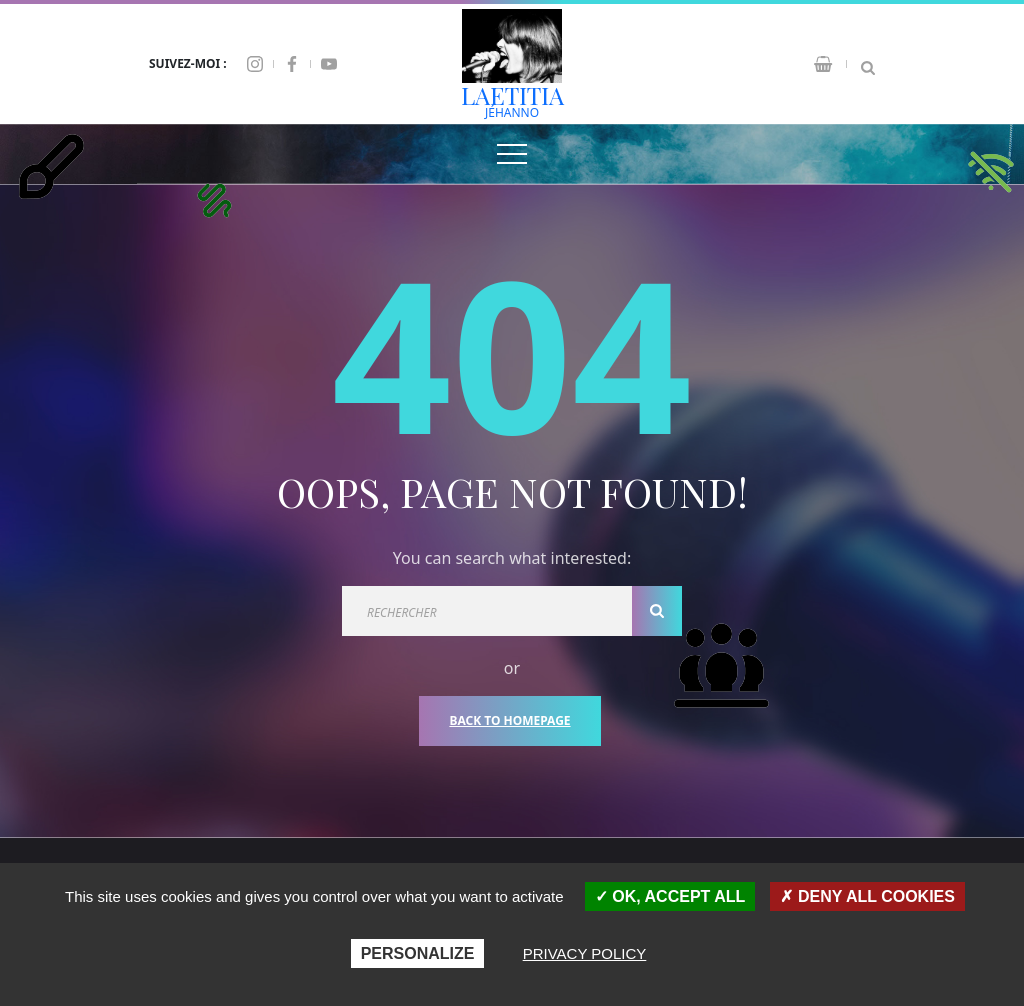 The height and width of the screenshot is (1006, 1024). What do you see at coordinates (991, 172) in the screenshot?
I see `wifi is disabled or unavailable` at bounding box center [991, 172].